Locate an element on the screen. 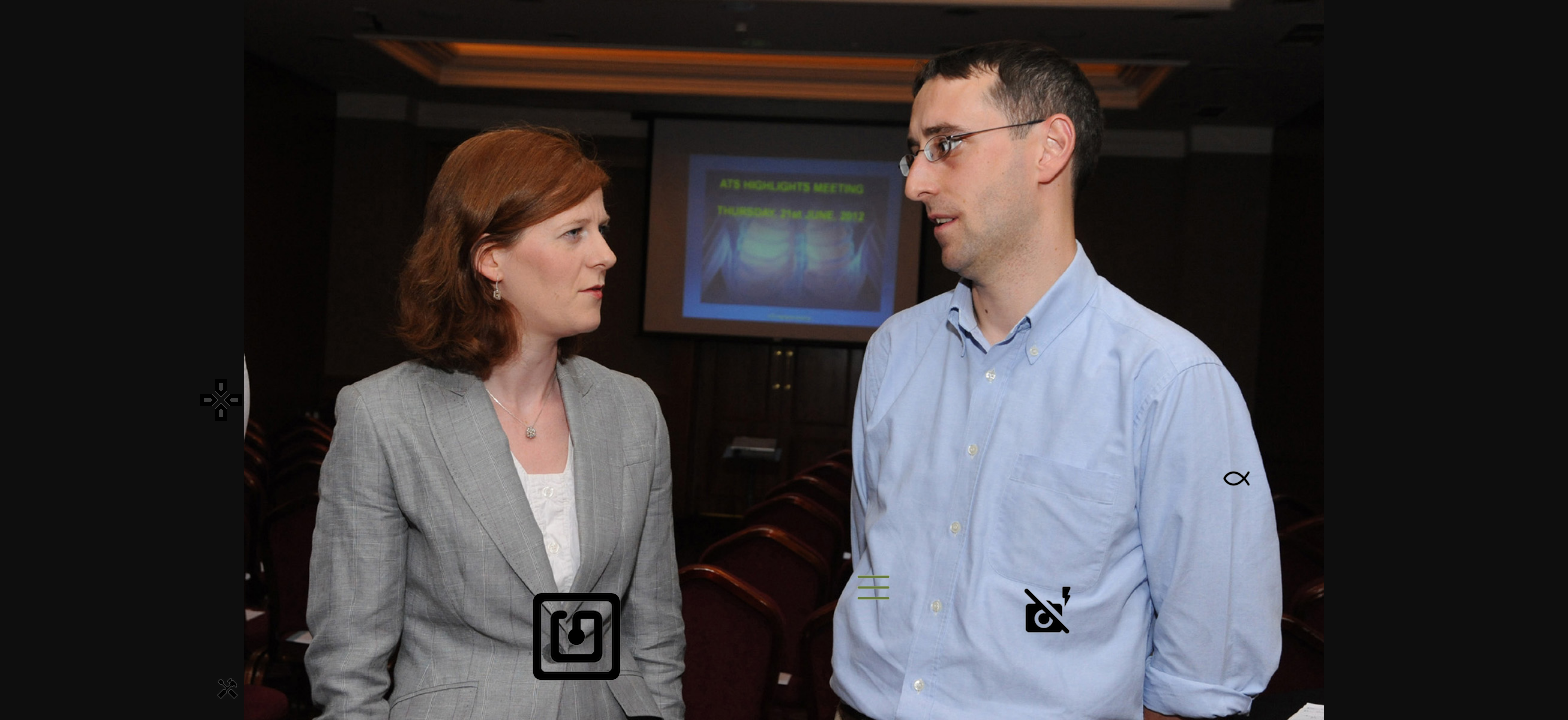 Image resolution: width=1568 pixels, height=720 pixels. view items in list format is located at coordinates (873, 587).